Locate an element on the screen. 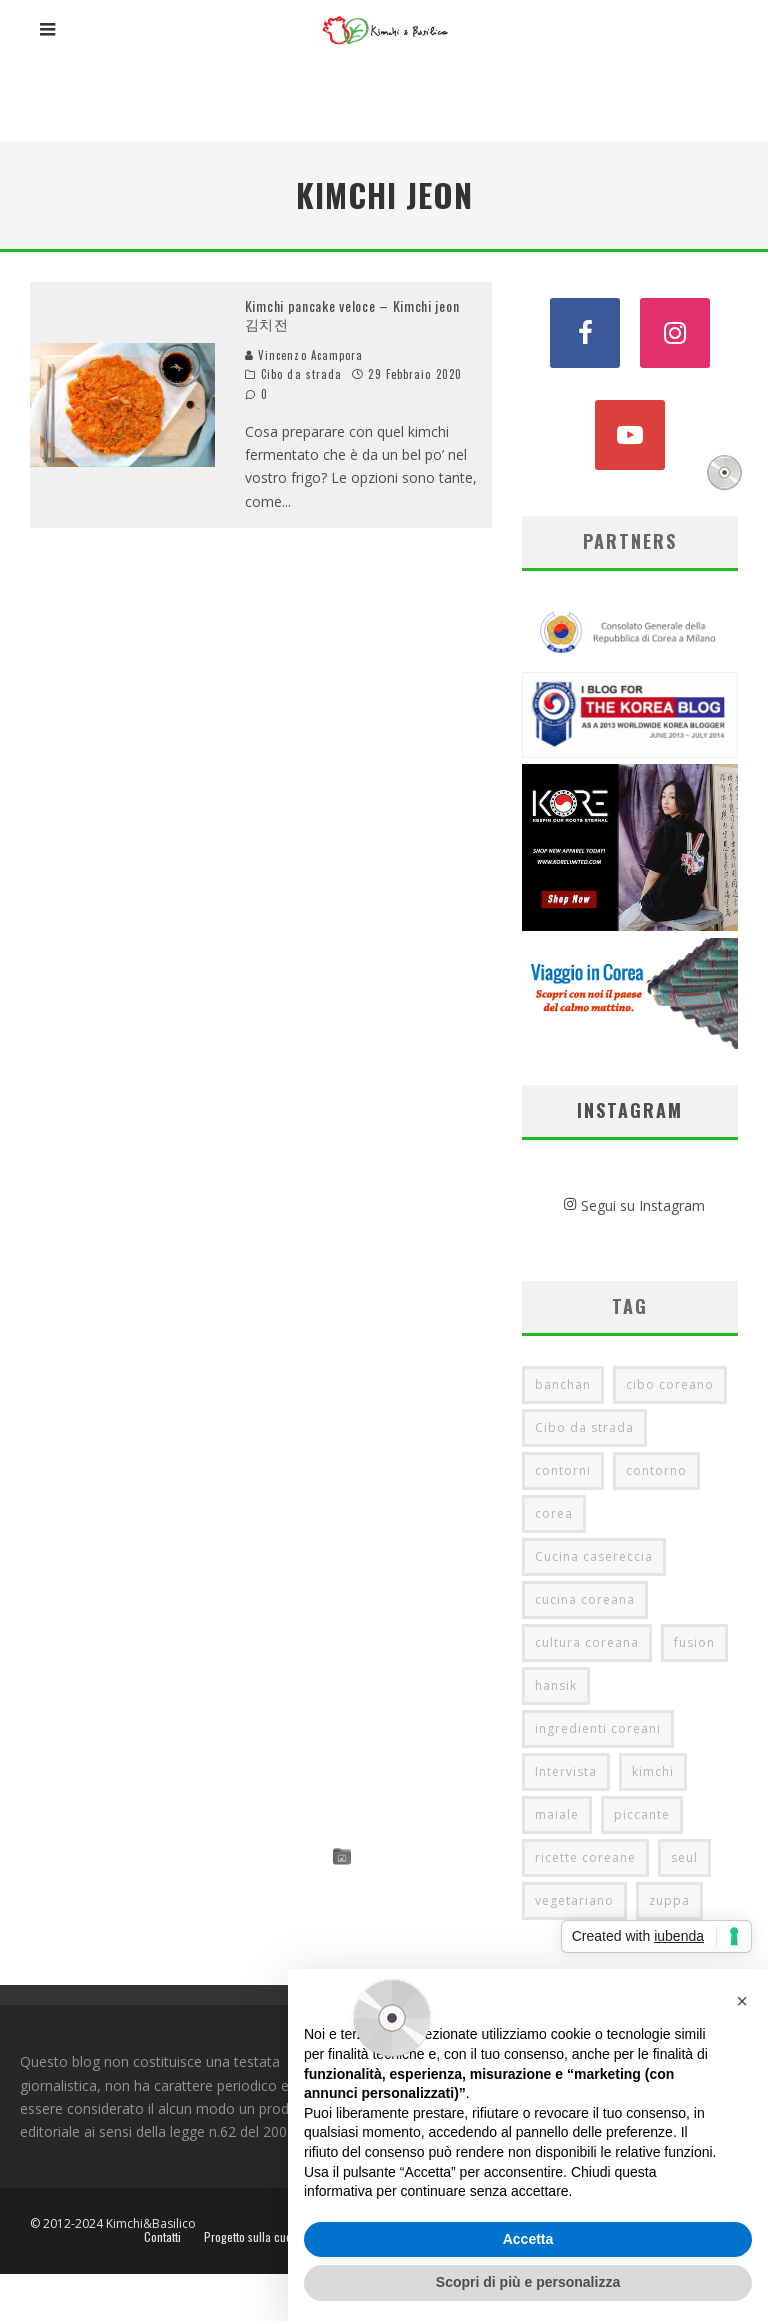 The height and width of the screenshot is (2321, 768). represents a DVD+R writable disc is located at coordinates (392, 2018).